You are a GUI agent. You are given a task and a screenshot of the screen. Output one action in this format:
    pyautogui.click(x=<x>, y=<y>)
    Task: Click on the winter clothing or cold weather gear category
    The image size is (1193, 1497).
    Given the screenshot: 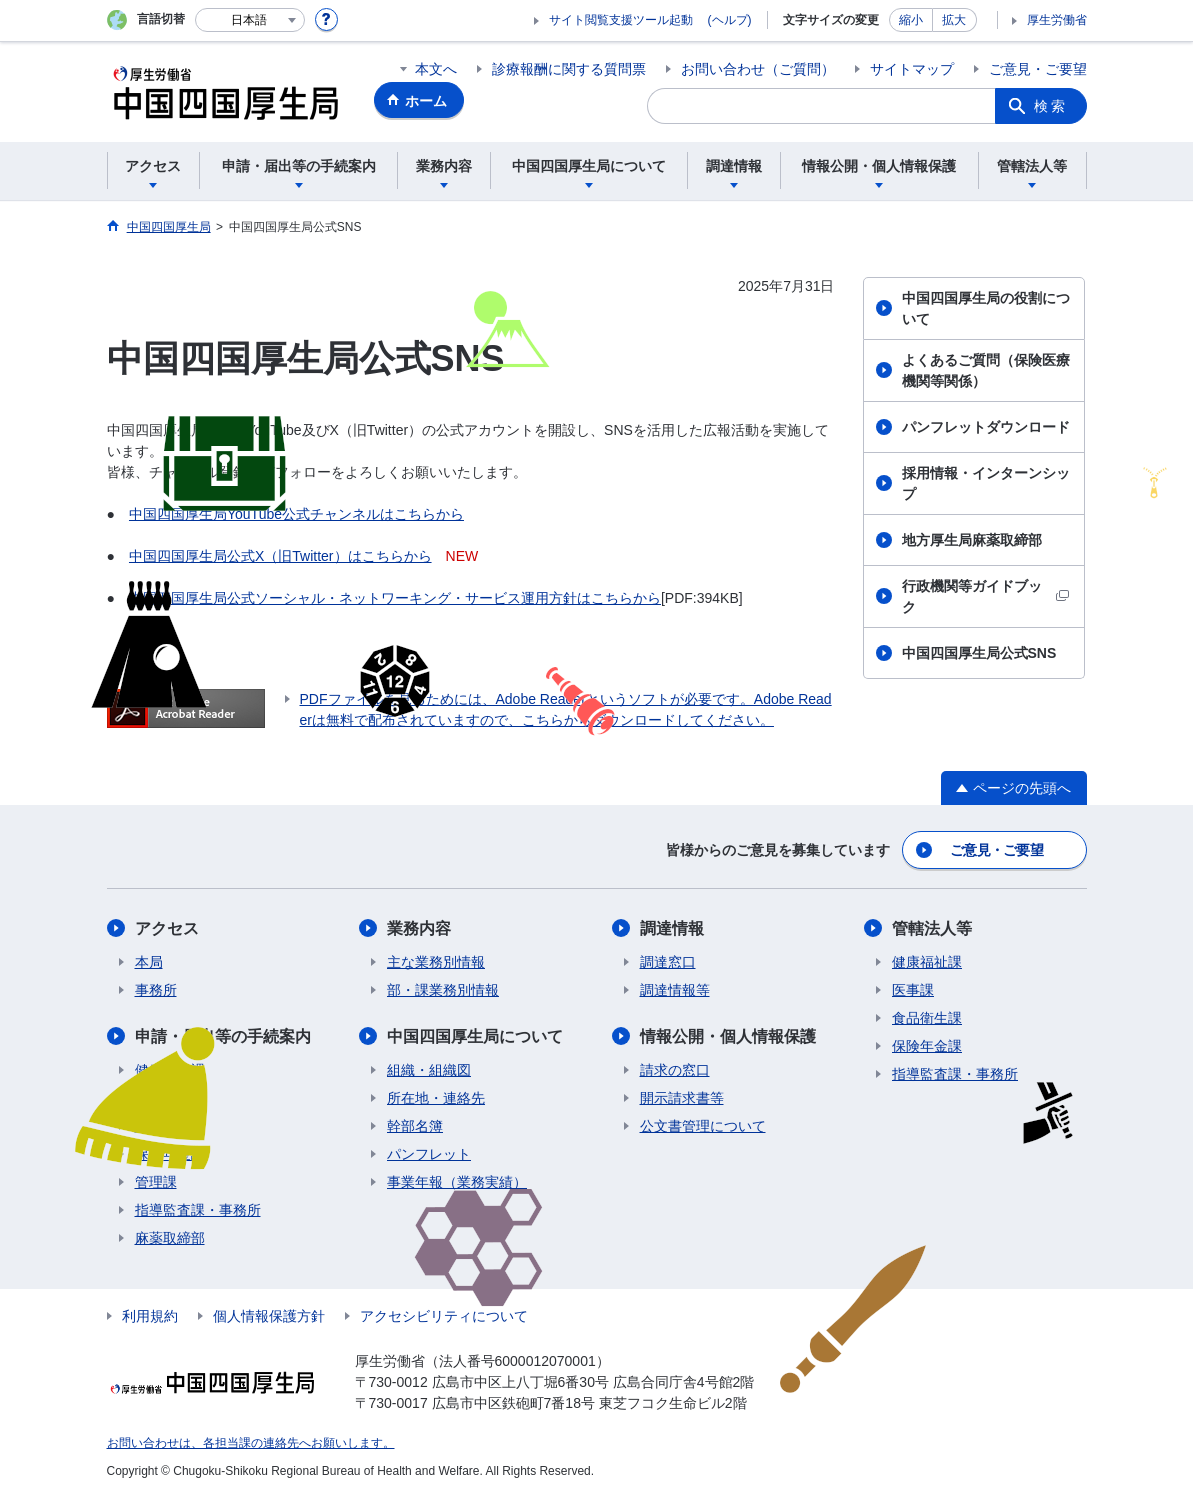 What is the action you would take?
    pyautogui.click(x=144, y=1098)
    